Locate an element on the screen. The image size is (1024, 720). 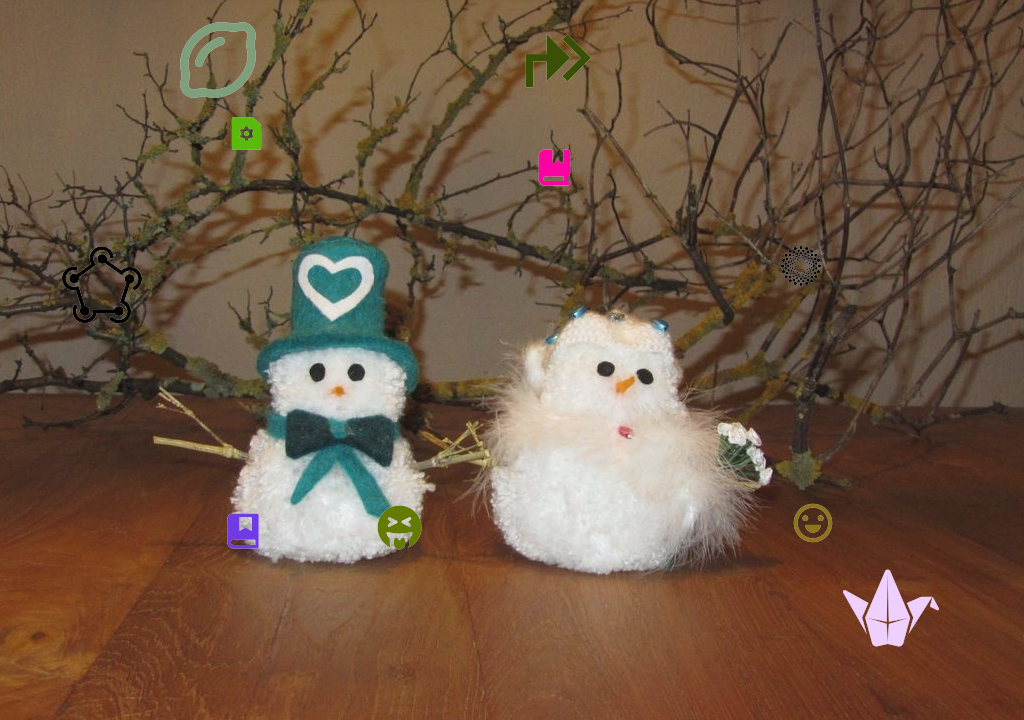
react with a laughing face emoji is located at coordinates (399, 527).